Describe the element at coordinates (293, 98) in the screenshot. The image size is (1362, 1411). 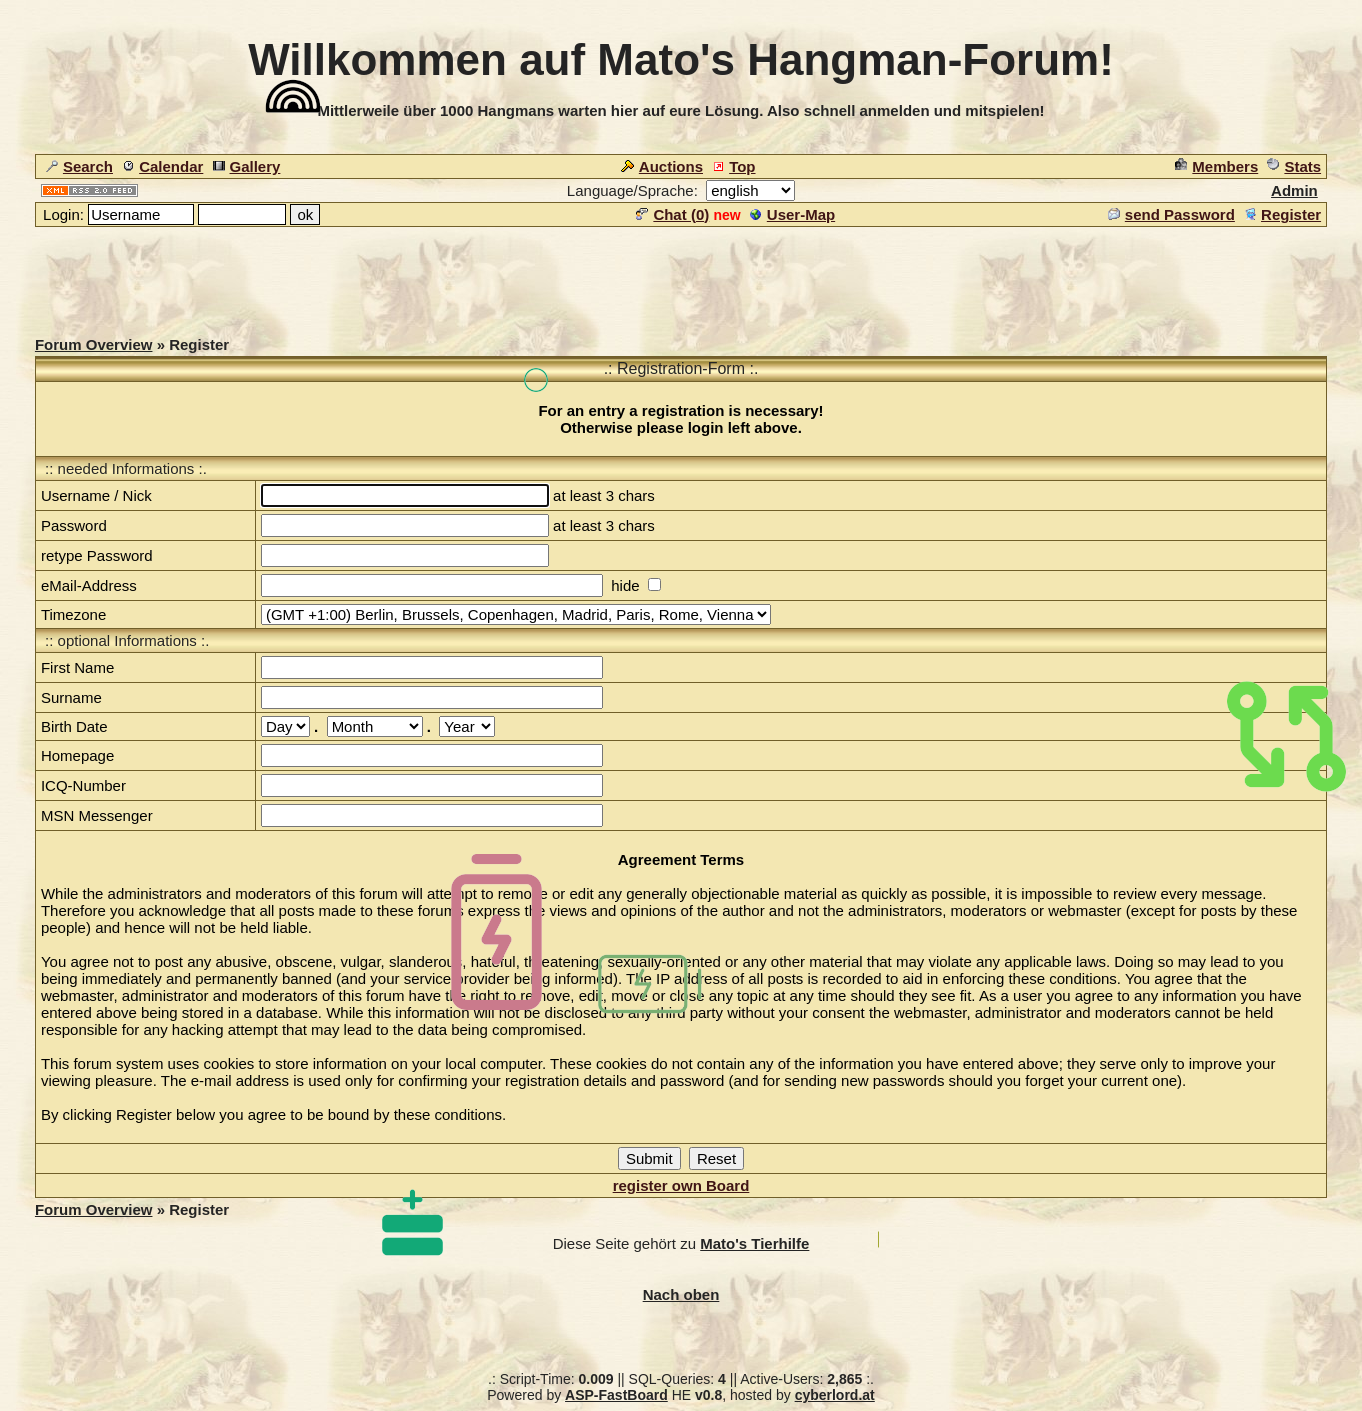
I see `indicates weather clearing or sunshine after rain` at that location.